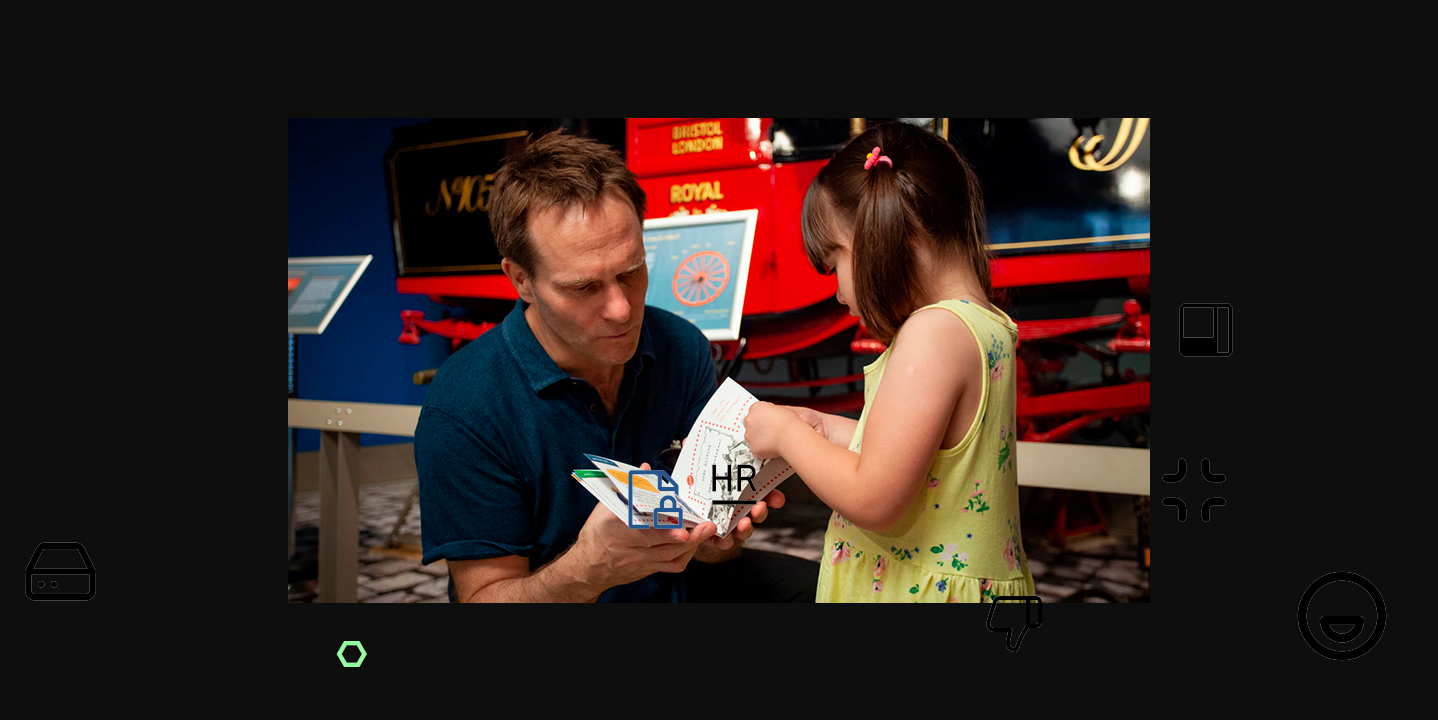  I want to click on toggle left sidebar panel, so click(1206, 330).